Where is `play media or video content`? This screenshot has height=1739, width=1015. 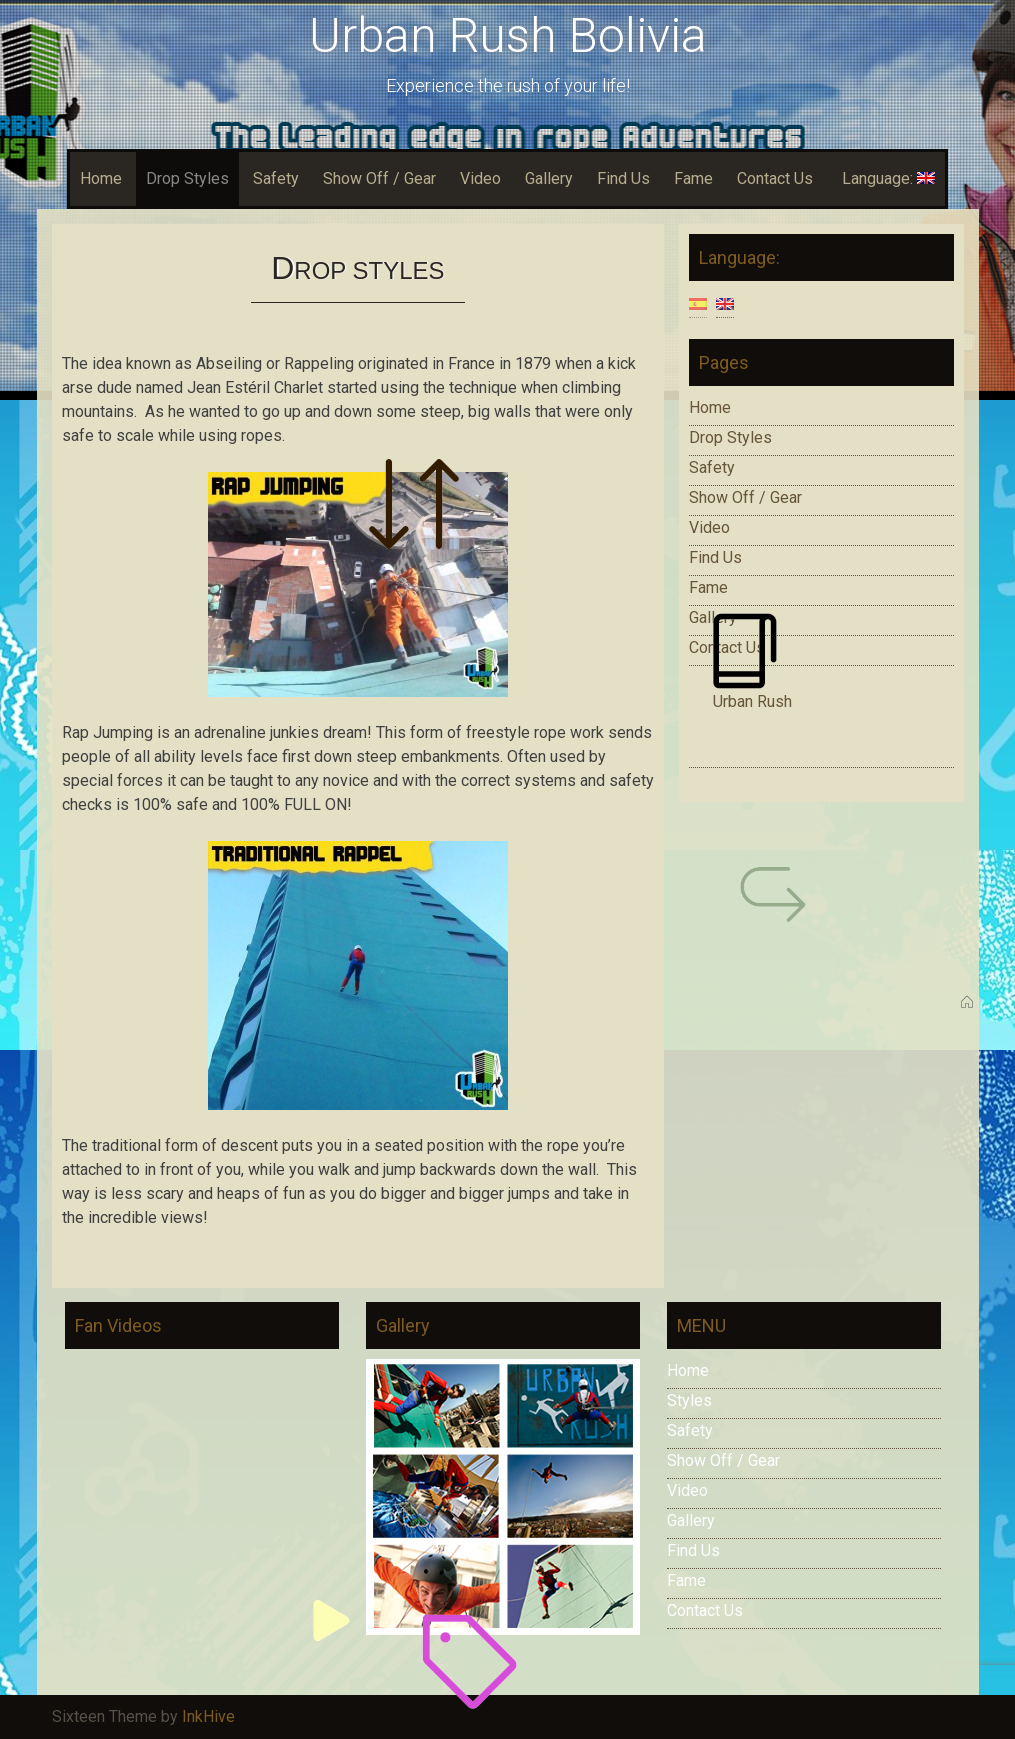
play media or video content is located at coordinates (331, 1620).